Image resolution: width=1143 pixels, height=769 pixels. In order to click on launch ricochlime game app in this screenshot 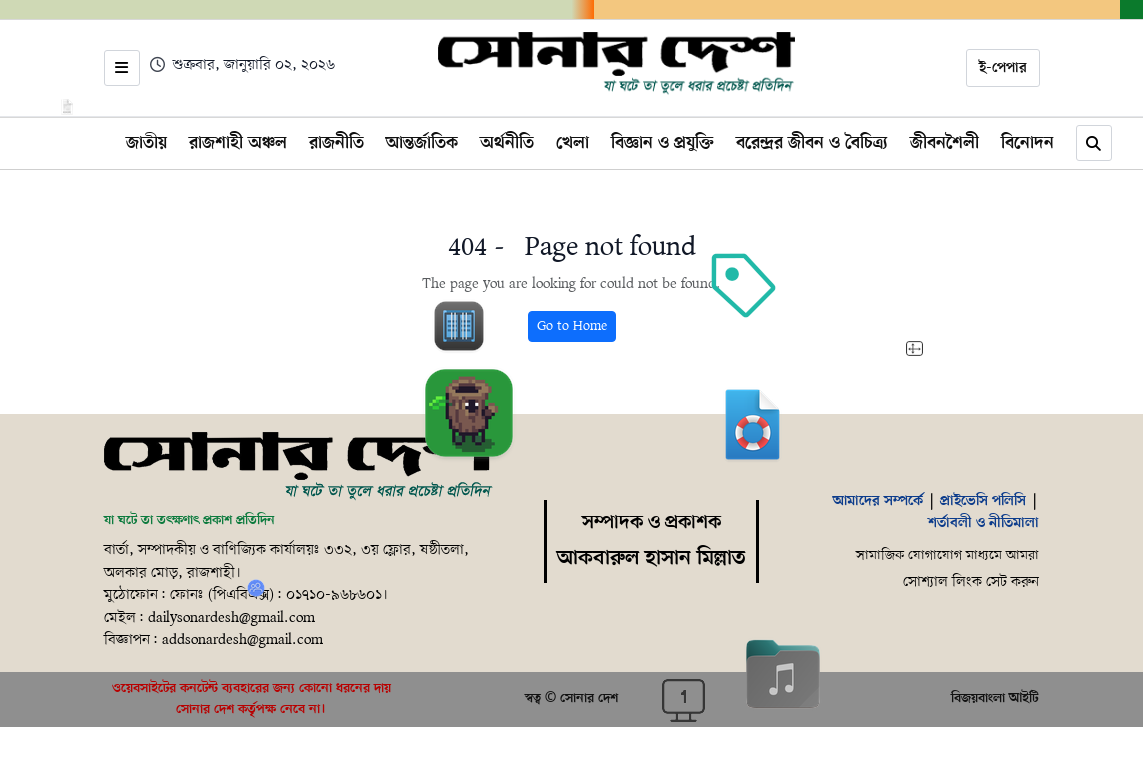, I will do `click(469, 413)`.